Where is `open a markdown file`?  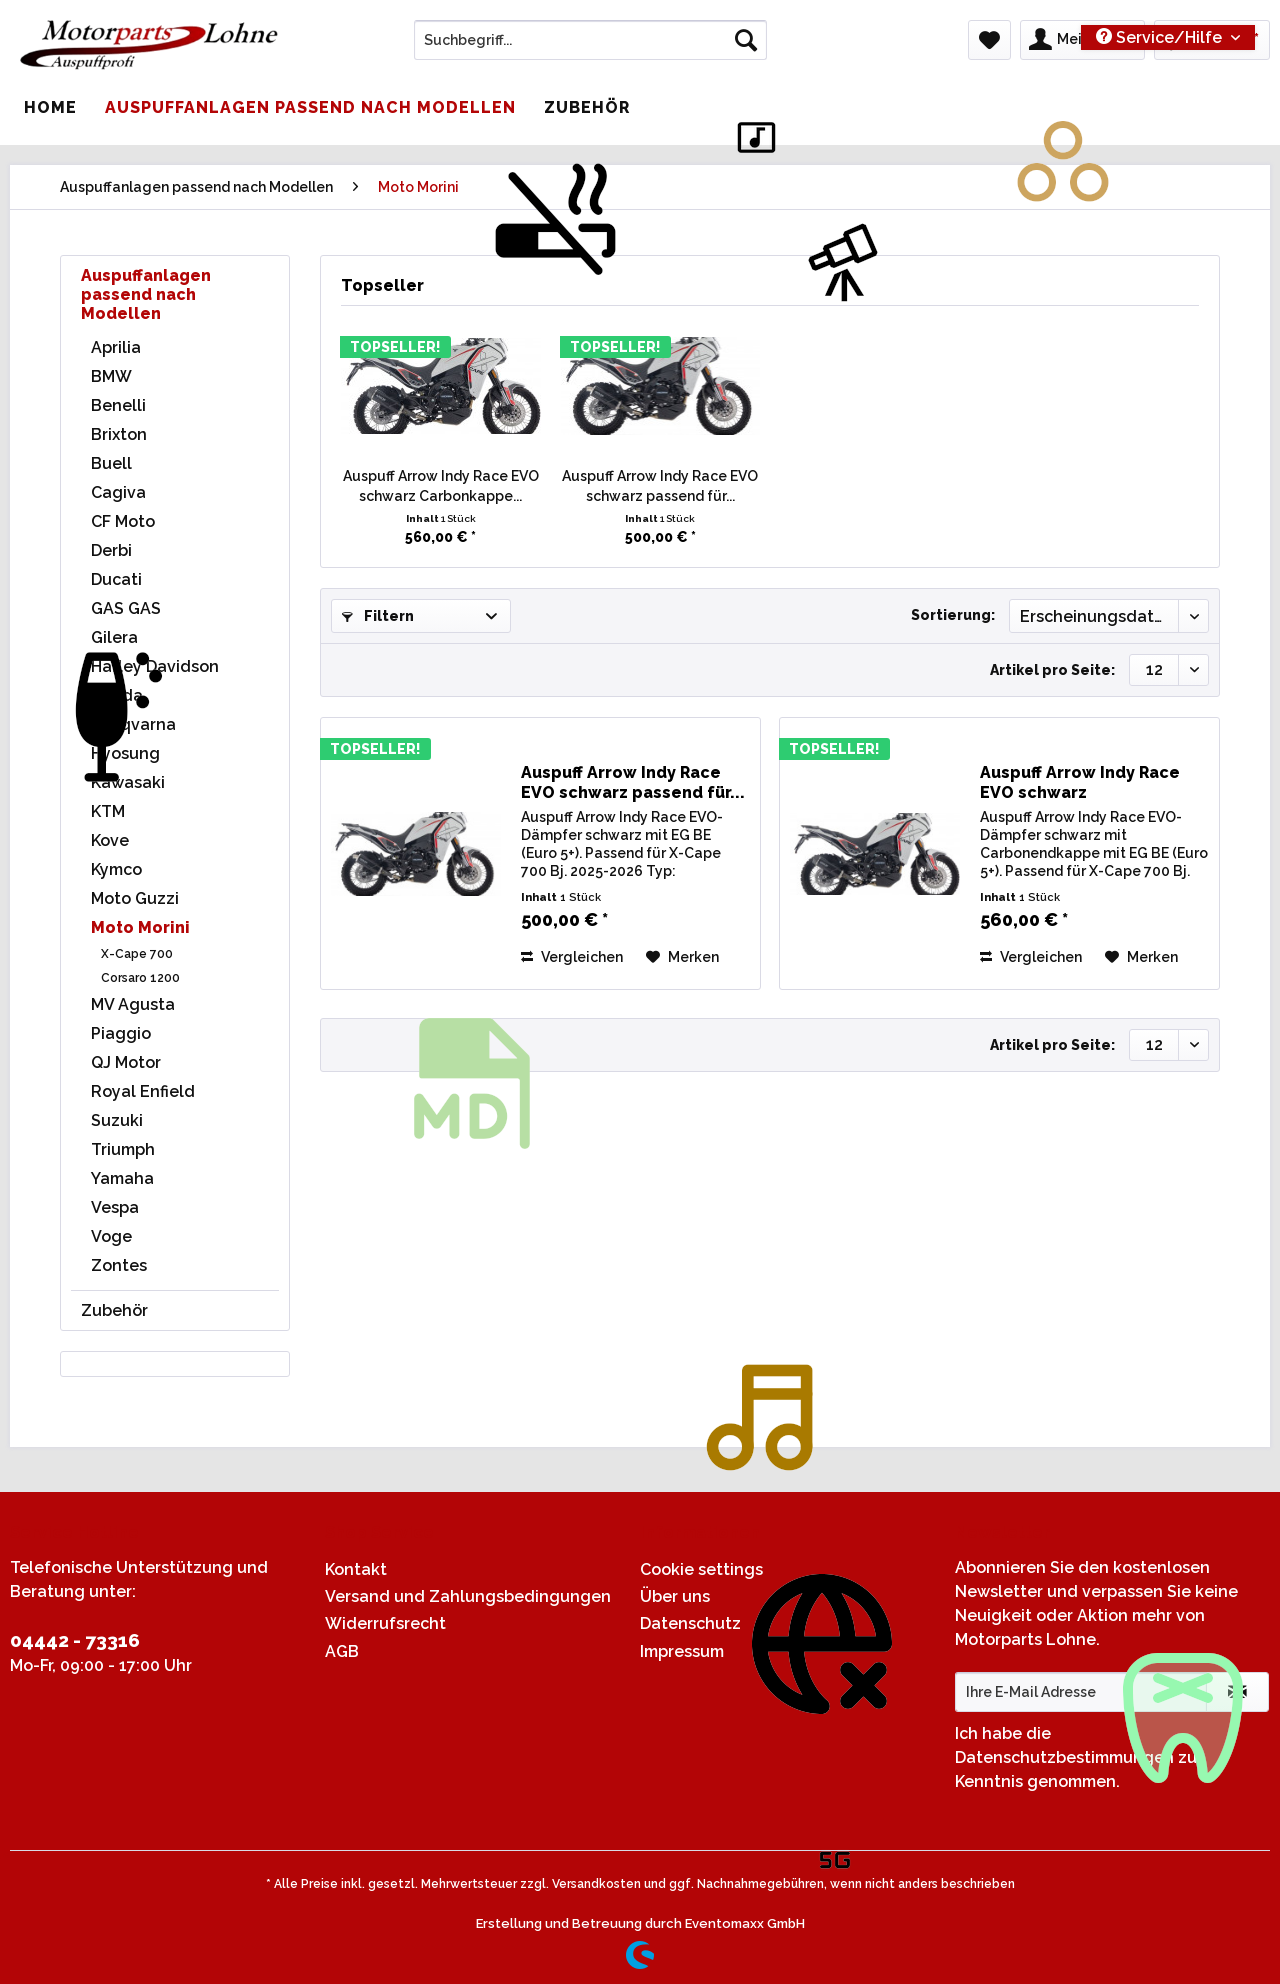
open a markdown file is located at coordinates (474, 1083).